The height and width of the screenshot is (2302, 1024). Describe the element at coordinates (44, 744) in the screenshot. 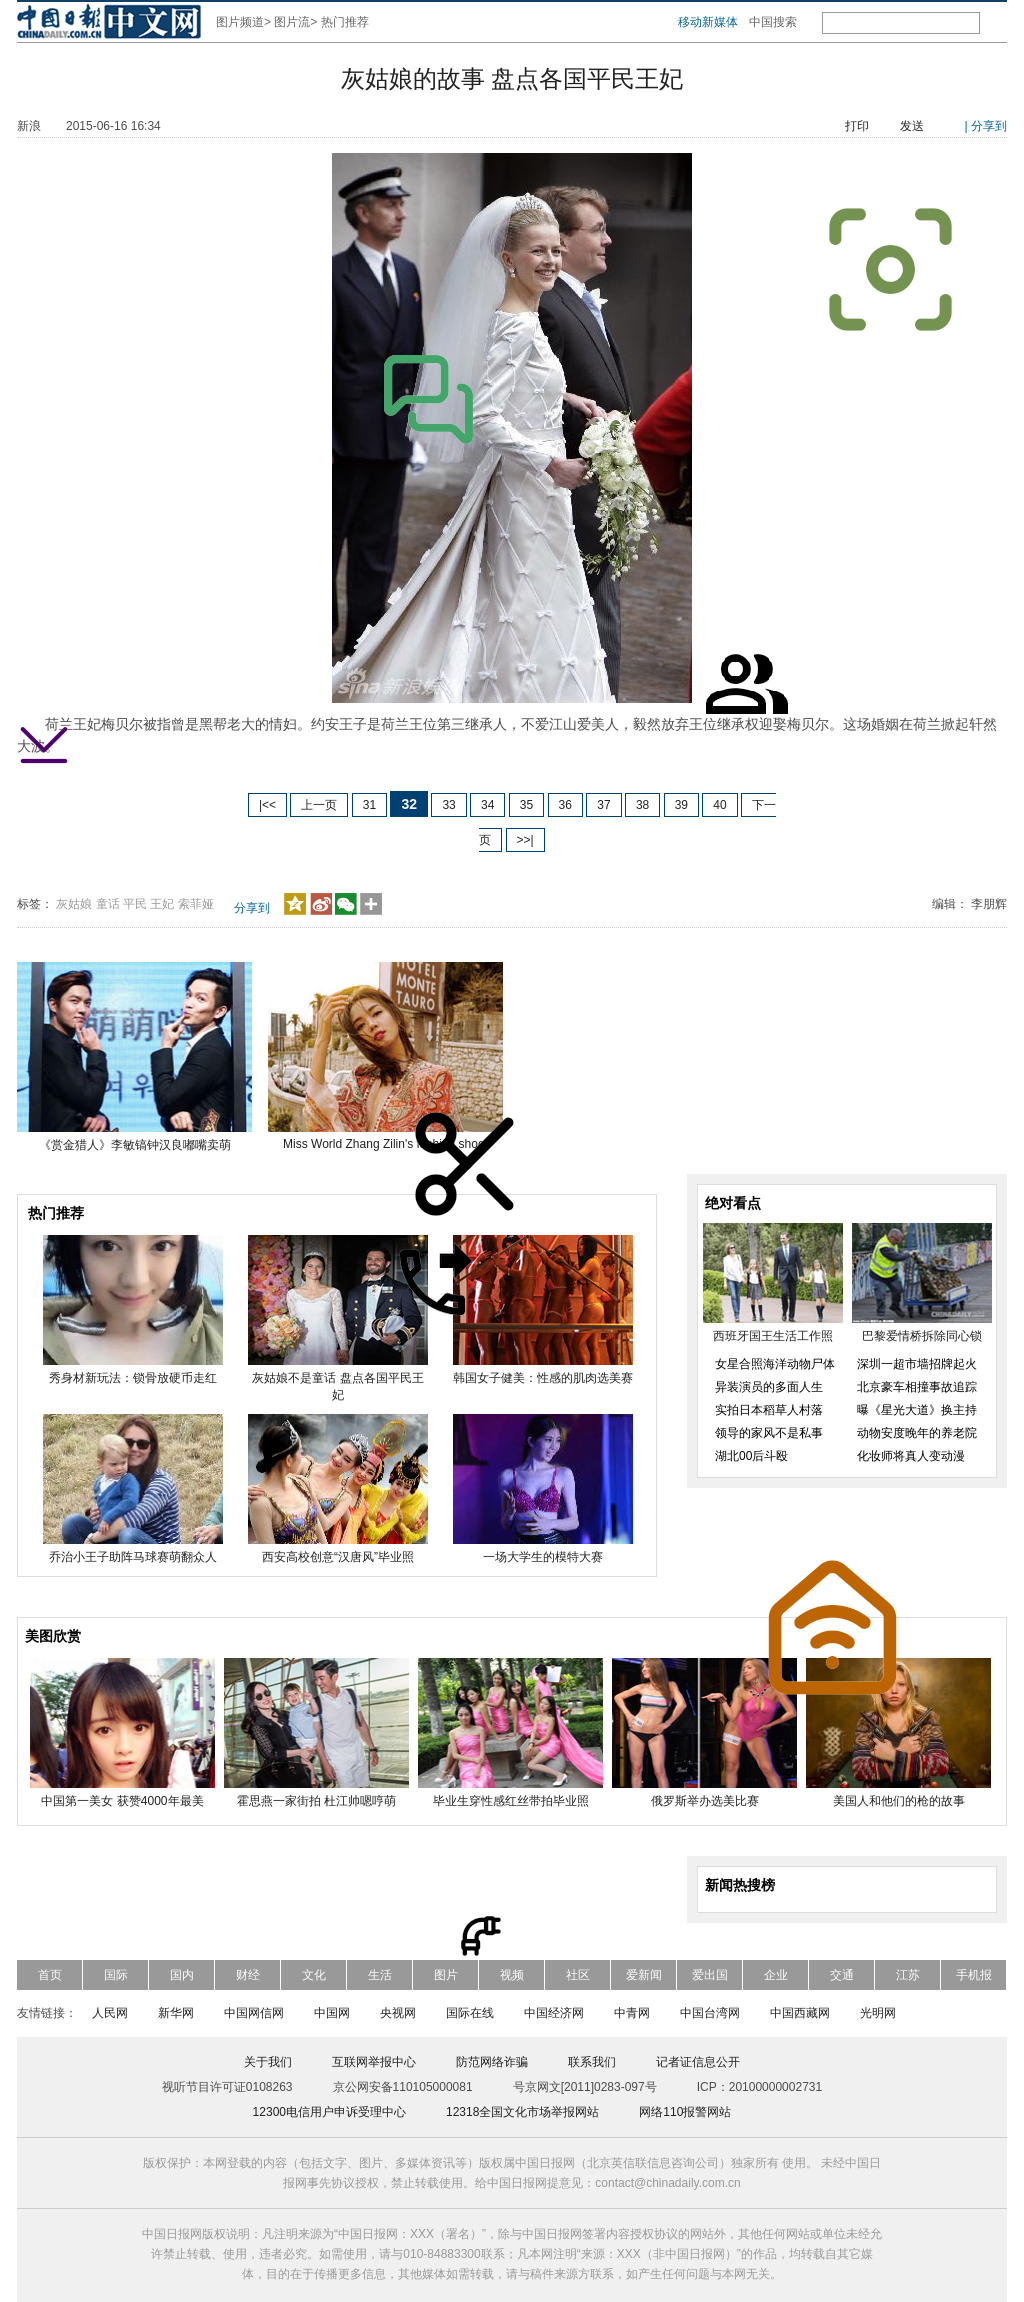

I see `scroll to bottom of page or content` at that location.